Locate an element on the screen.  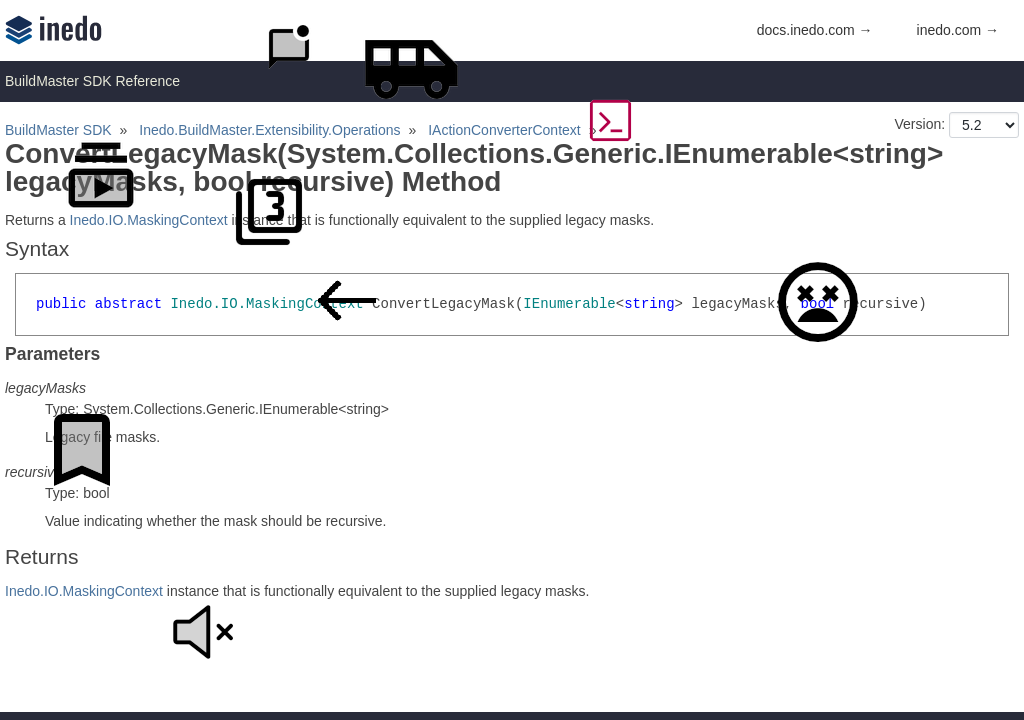
submit negative feedback or rating is located at coordinates (818, 302).